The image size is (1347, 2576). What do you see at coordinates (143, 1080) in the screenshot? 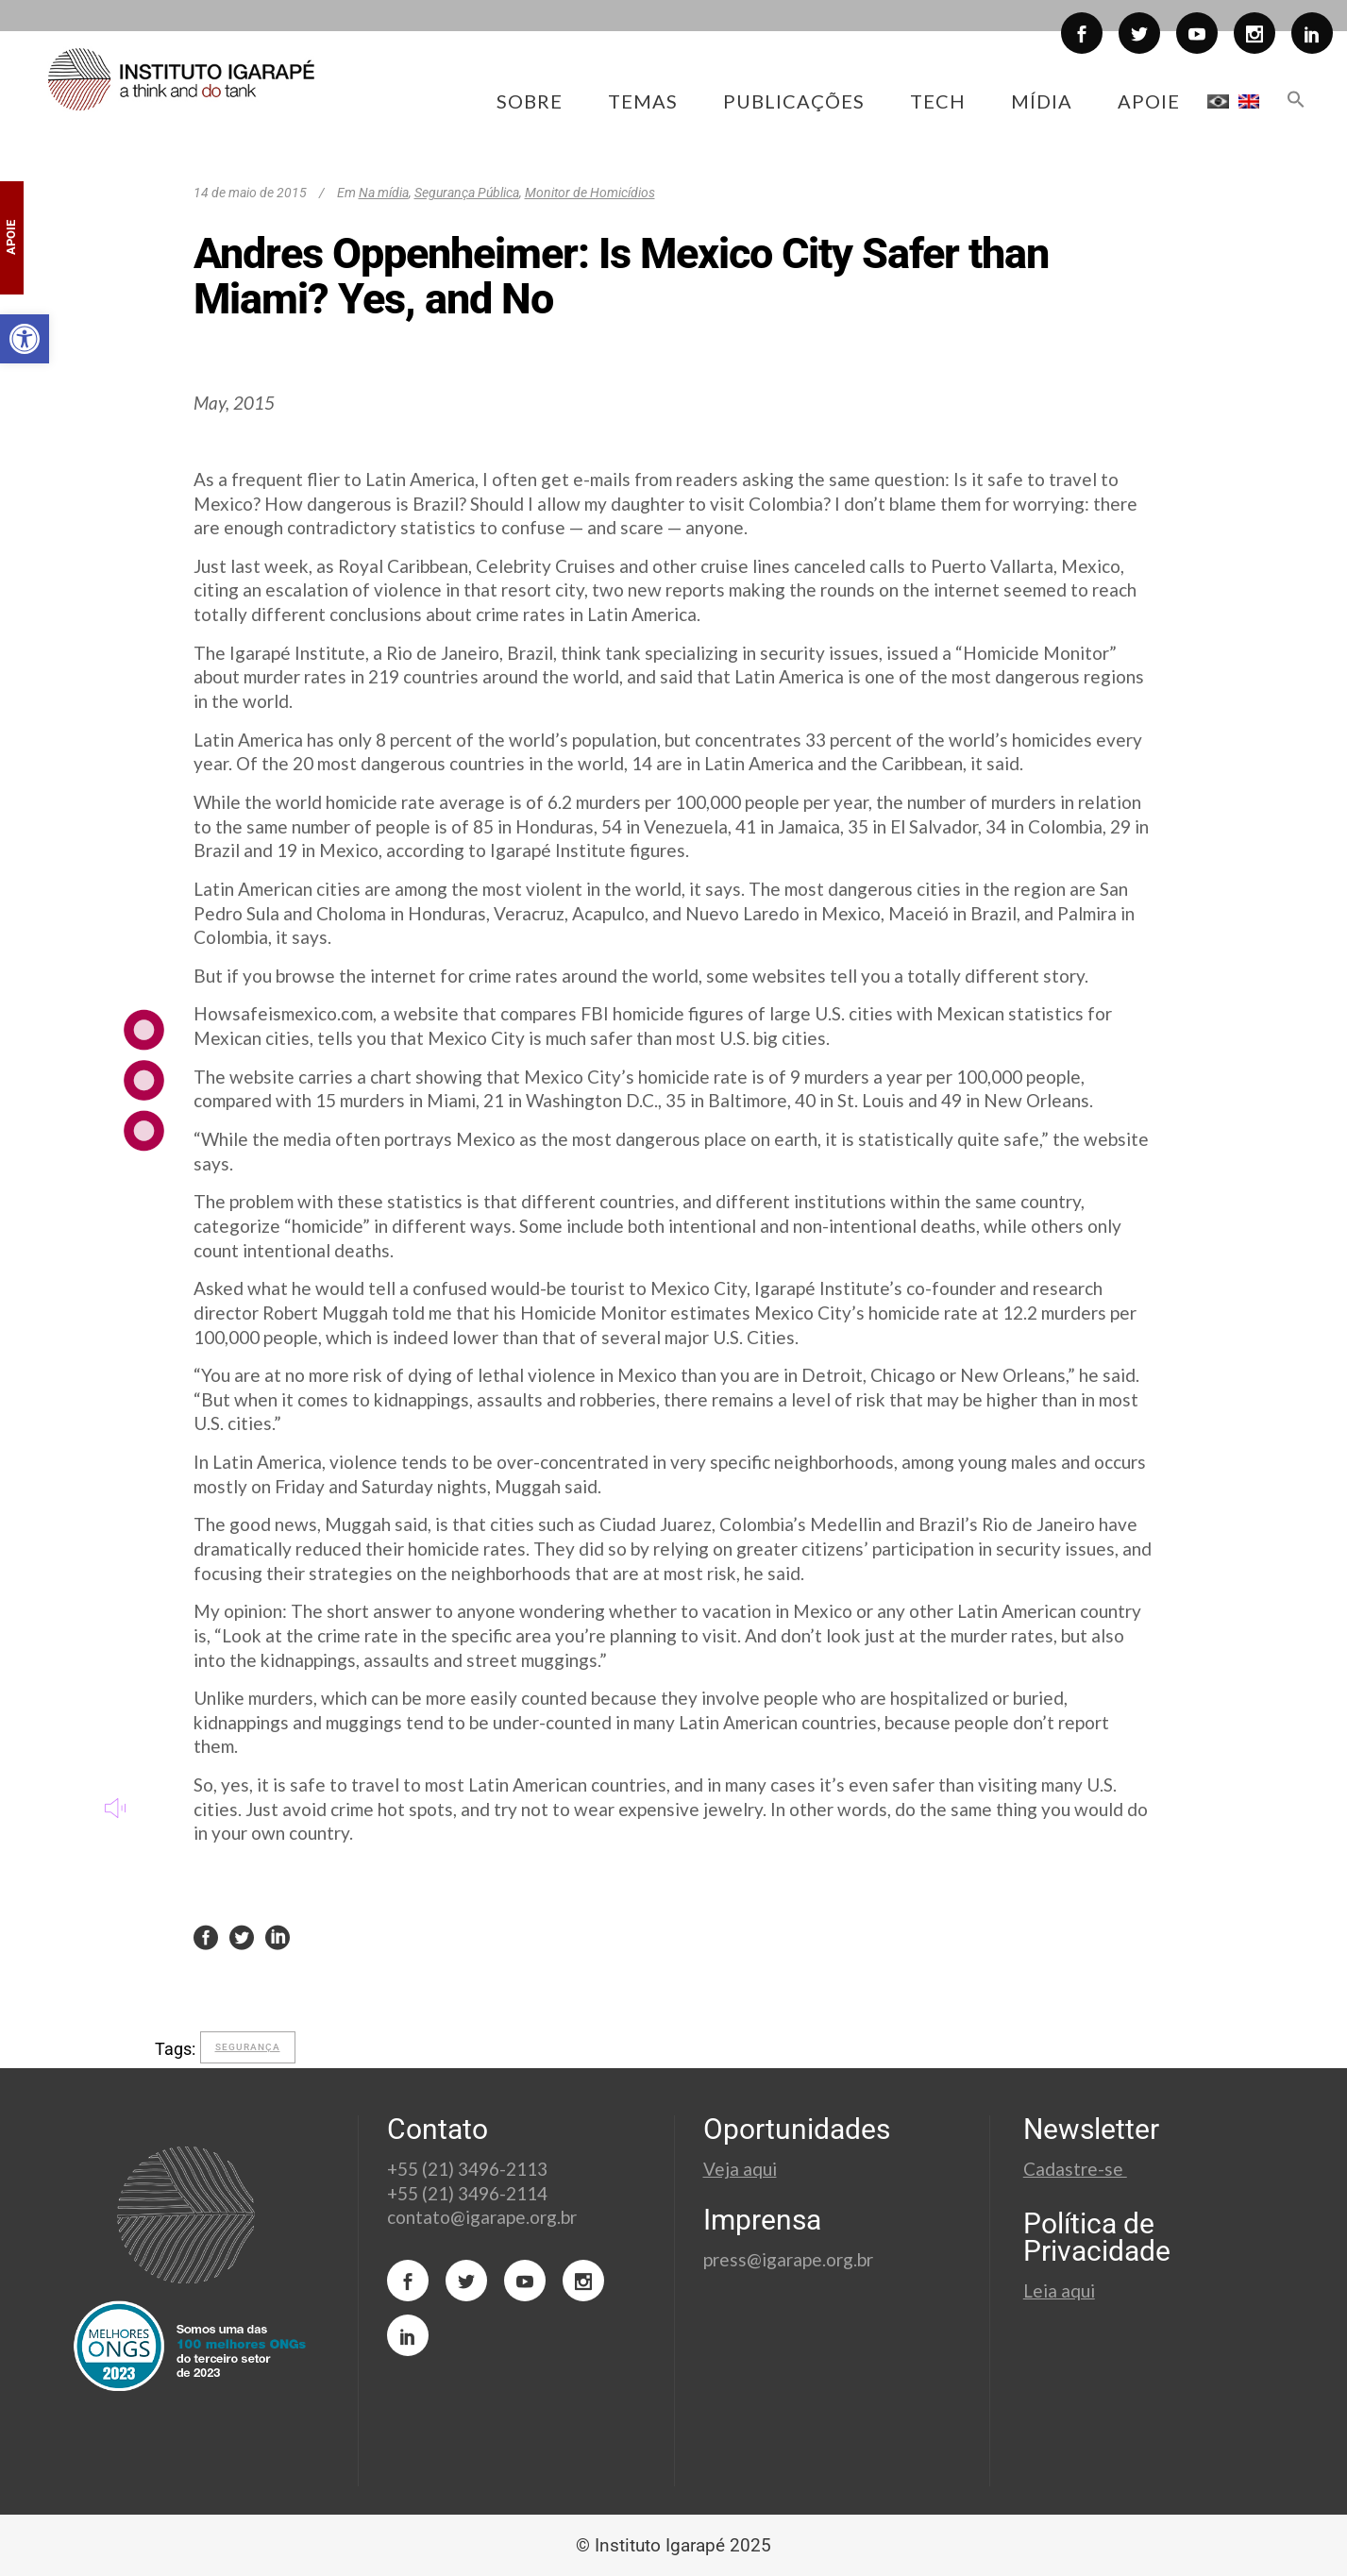
I see `open more options menu` at bounding box center [143, 1080].